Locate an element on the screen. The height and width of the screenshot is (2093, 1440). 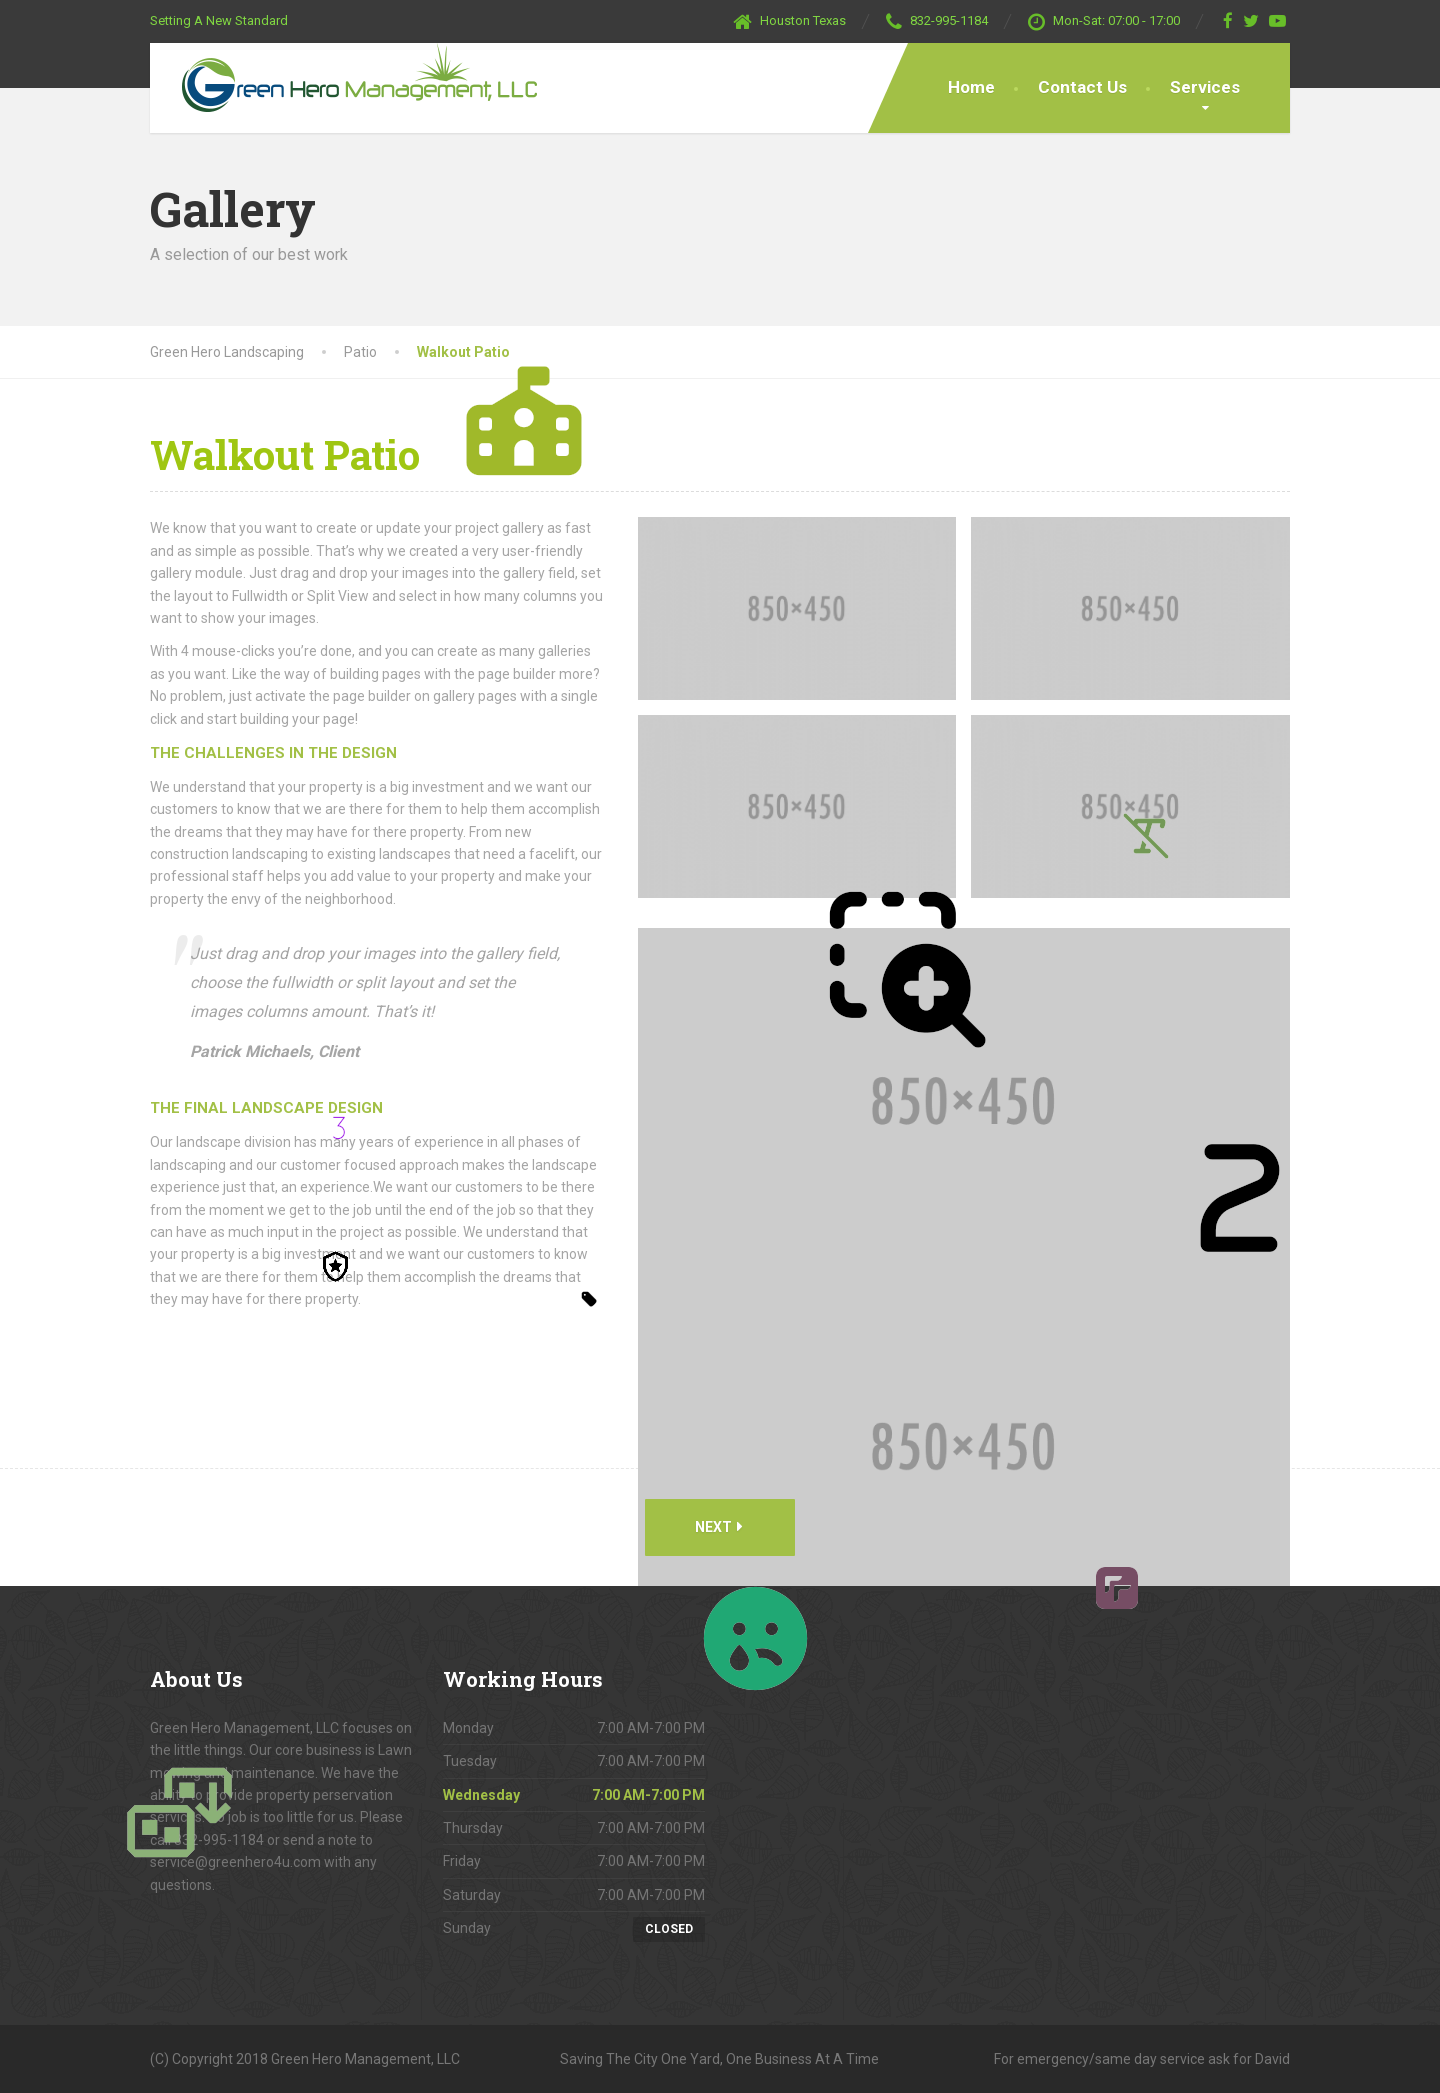
zoom in on a selected area is located at coordinates (904, 966).